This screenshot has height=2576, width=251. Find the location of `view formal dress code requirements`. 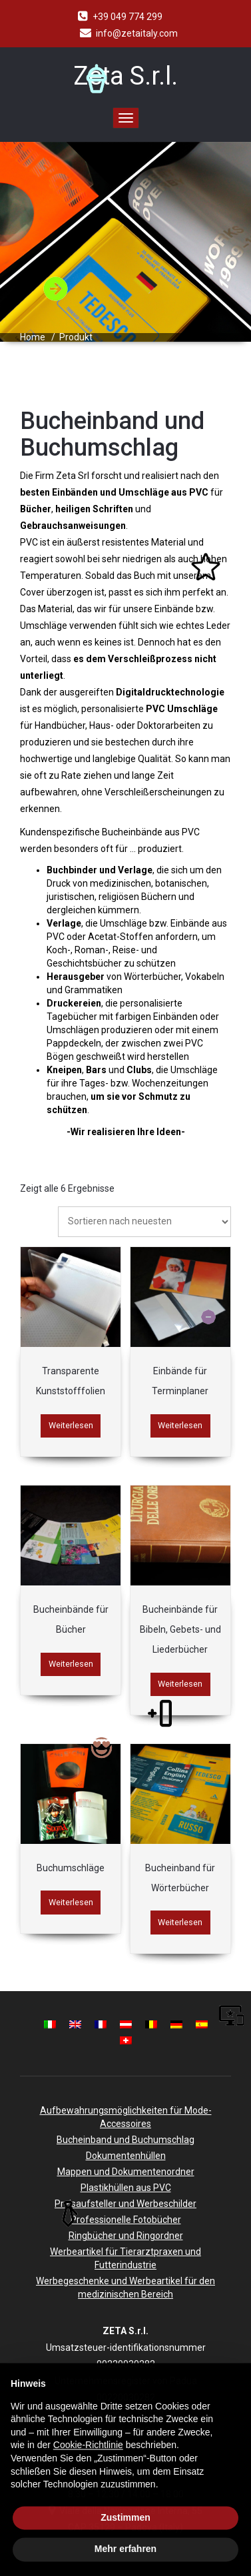

view formal dress code requirements is located at coordinates (68, 2213).